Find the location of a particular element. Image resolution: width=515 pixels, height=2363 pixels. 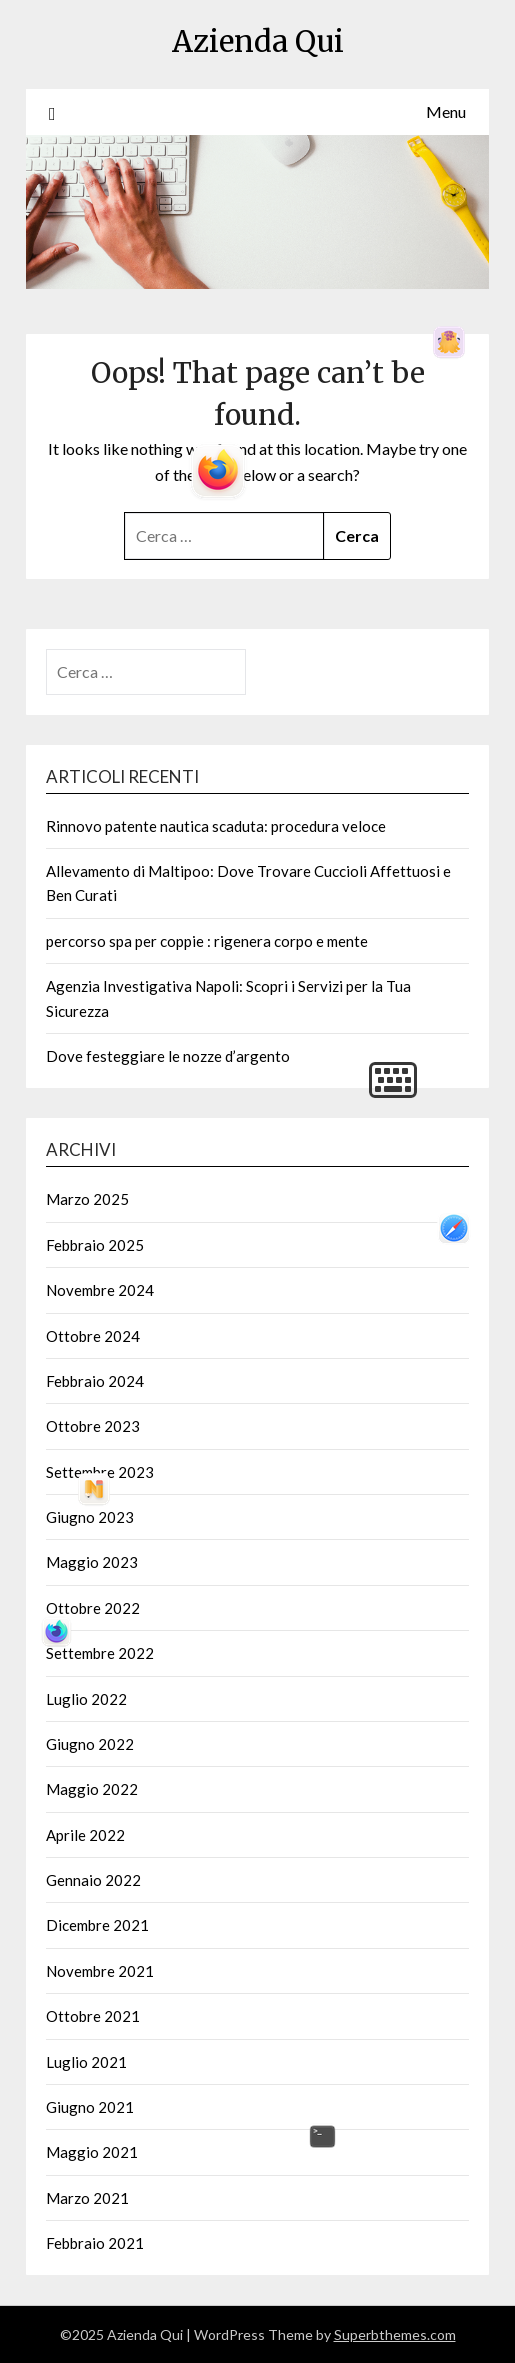

open firefox web browser is located at coordinates (218, 471).